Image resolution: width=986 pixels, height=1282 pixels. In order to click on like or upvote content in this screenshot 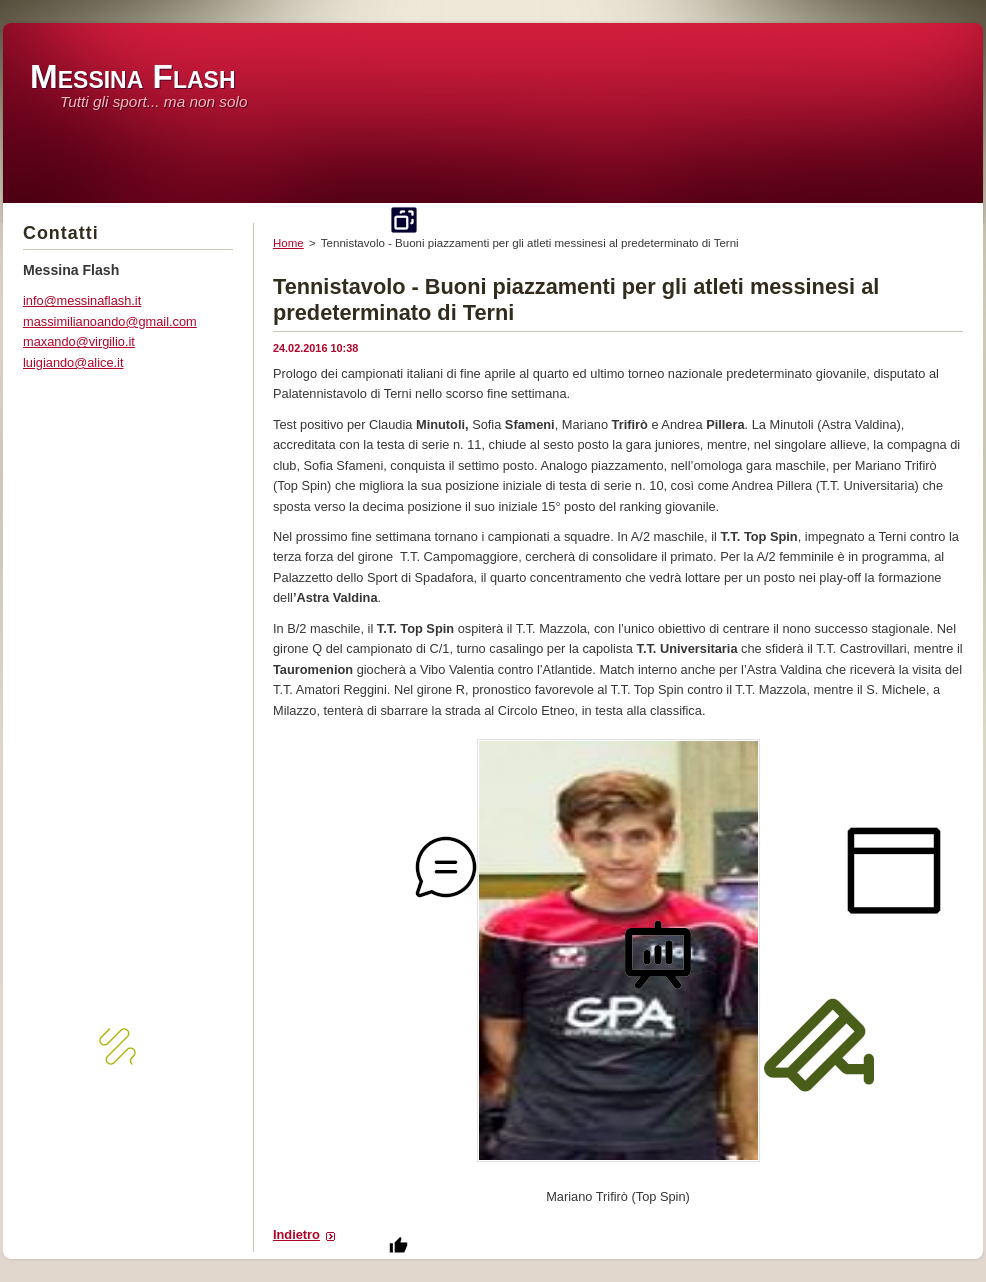, I will do `click(398, 1245)`.